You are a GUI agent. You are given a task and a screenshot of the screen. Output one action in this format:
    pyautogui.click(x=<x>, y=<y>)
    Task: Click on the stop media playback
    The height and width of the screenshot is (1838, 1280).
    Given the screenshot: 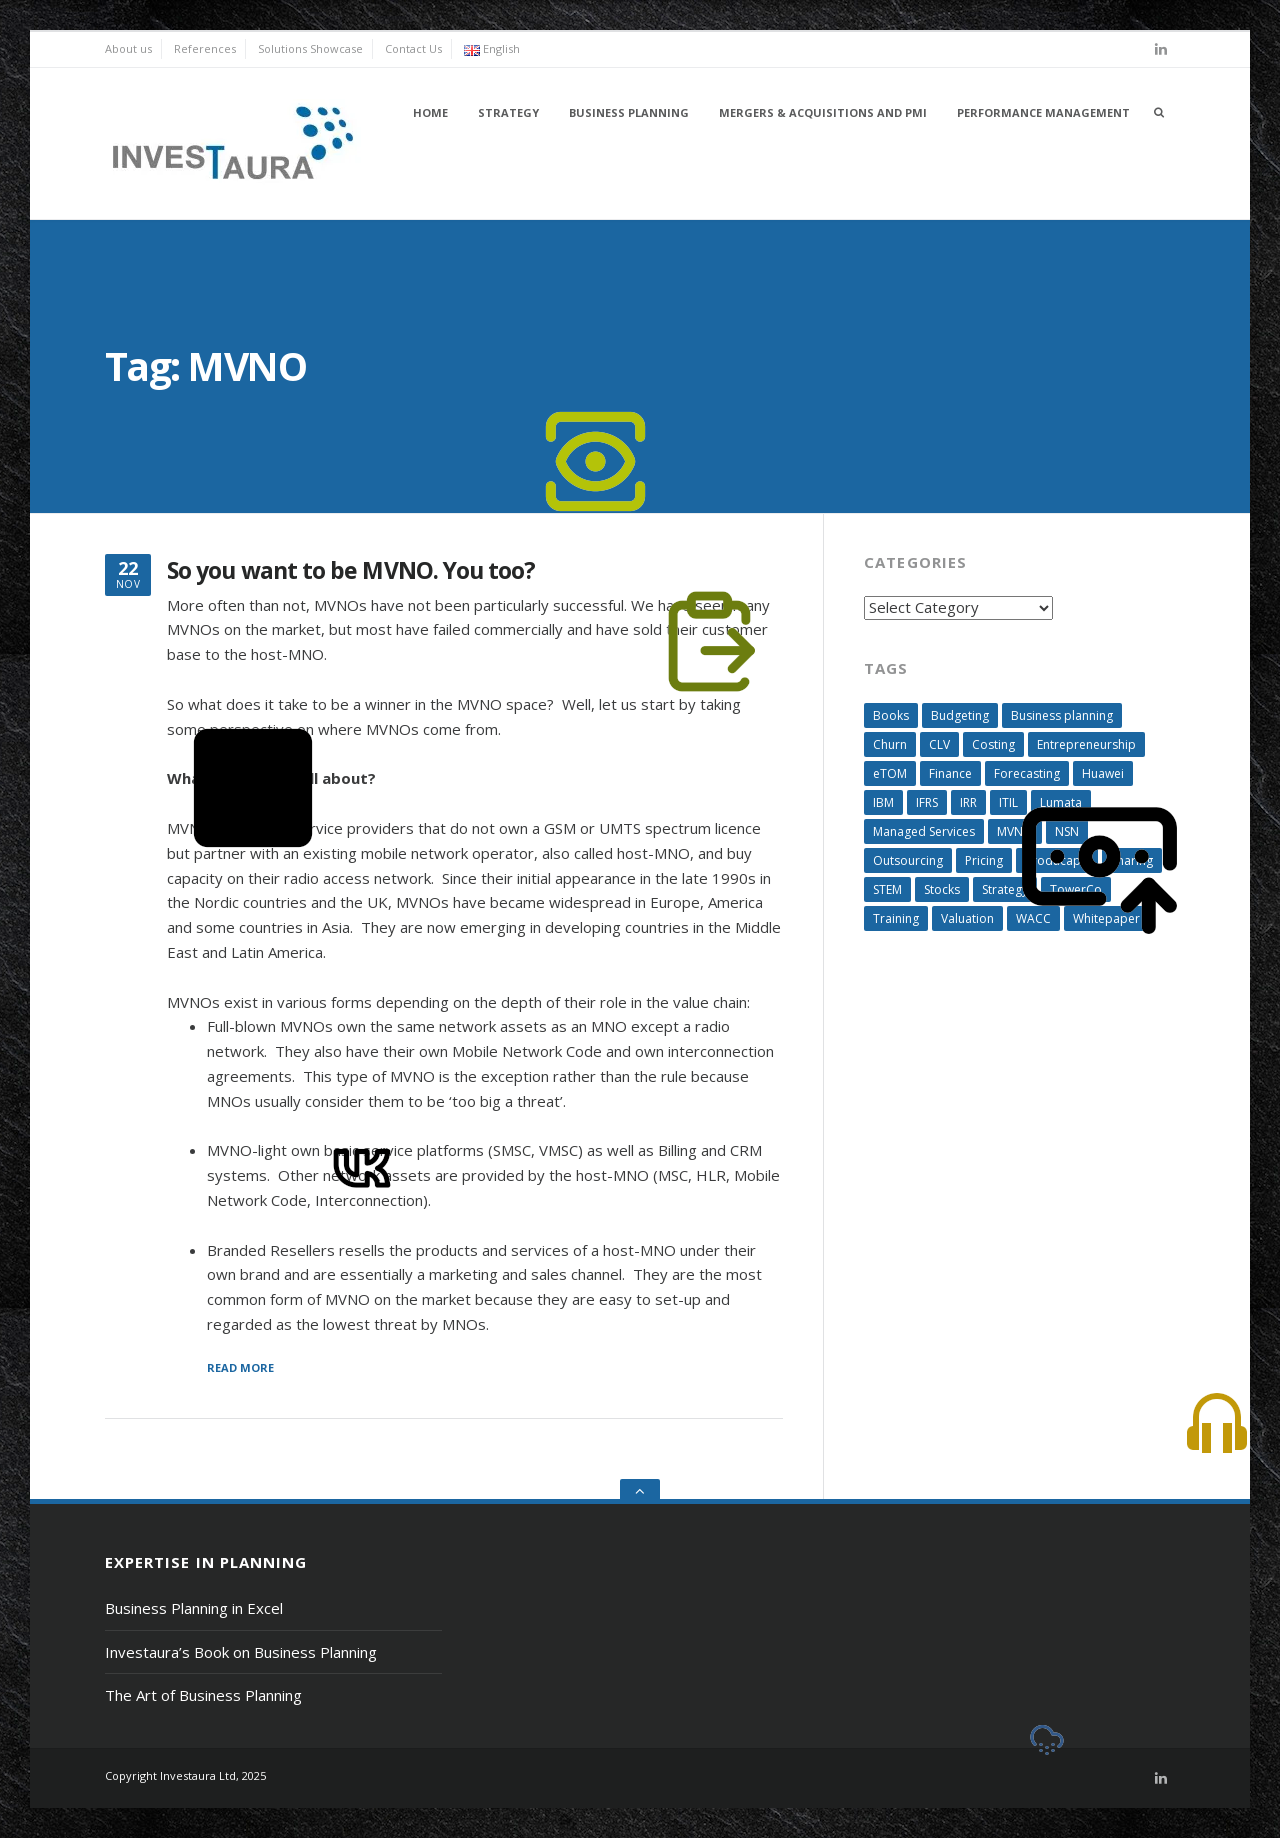 What is the action you would take?
    pyautogui.click(x=253, y=788)
    